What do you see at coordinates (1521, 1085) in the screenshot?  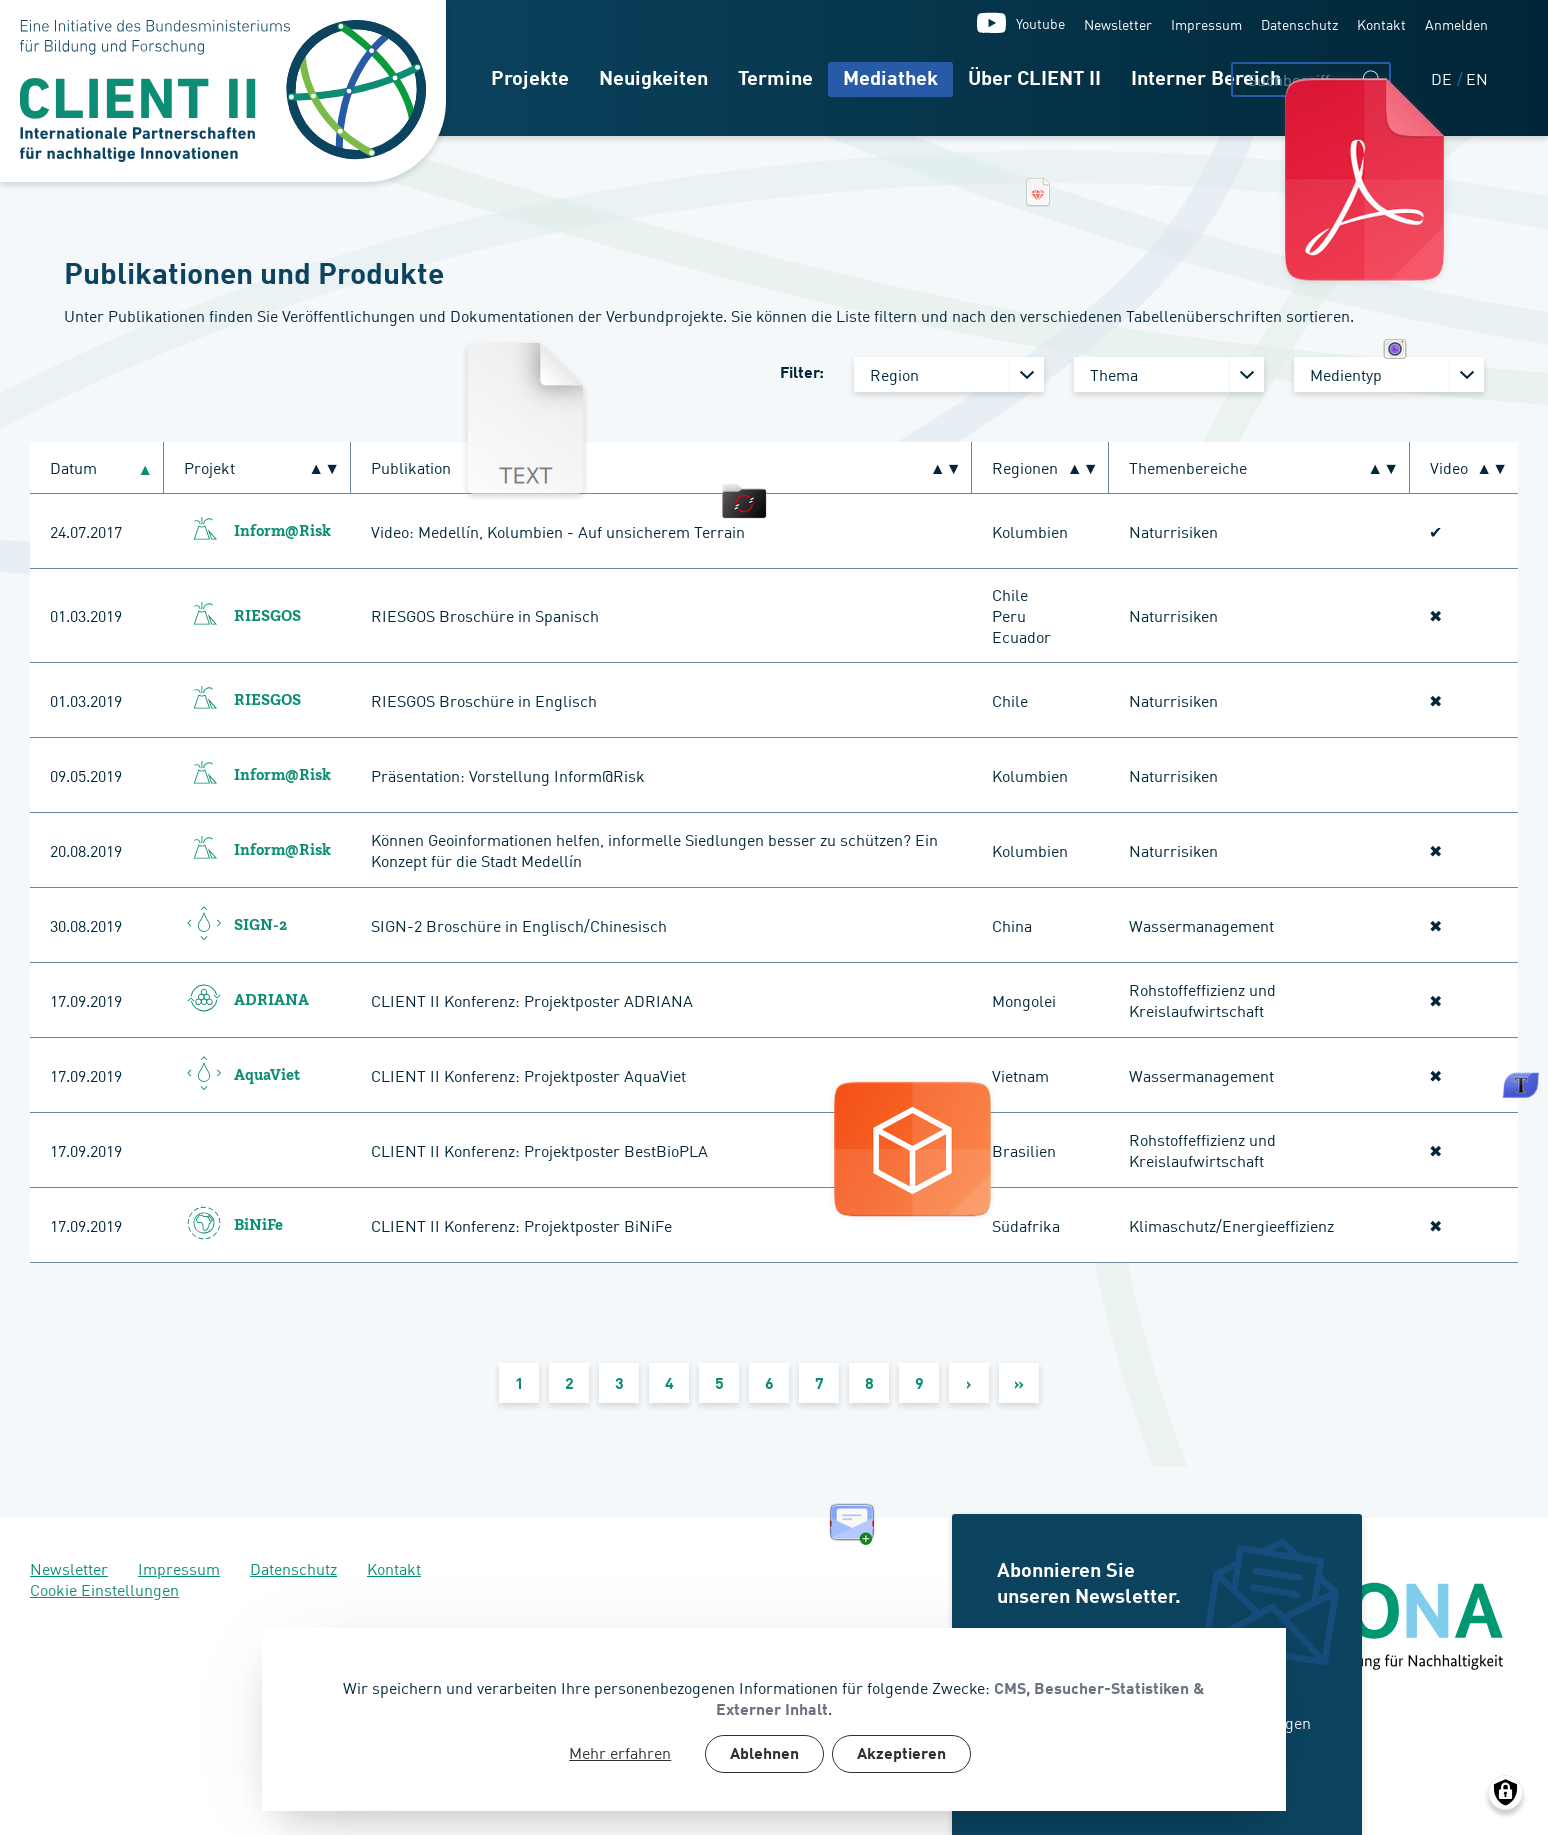 I see `access text style library in iMovie` at bounding box center [1521, 1085].